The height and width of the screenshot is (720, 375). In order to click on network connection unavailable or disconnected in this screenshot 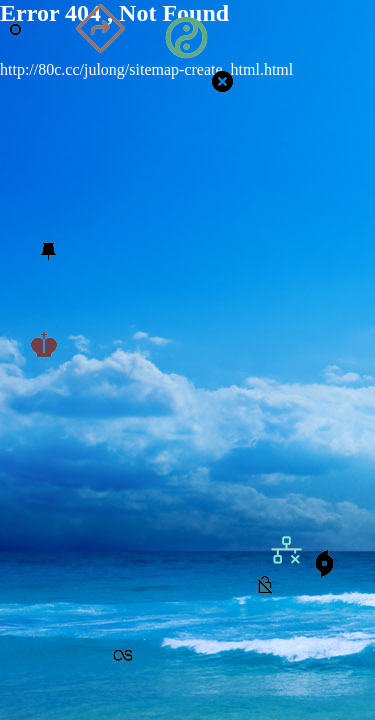, I will do `click(286, 550)`.